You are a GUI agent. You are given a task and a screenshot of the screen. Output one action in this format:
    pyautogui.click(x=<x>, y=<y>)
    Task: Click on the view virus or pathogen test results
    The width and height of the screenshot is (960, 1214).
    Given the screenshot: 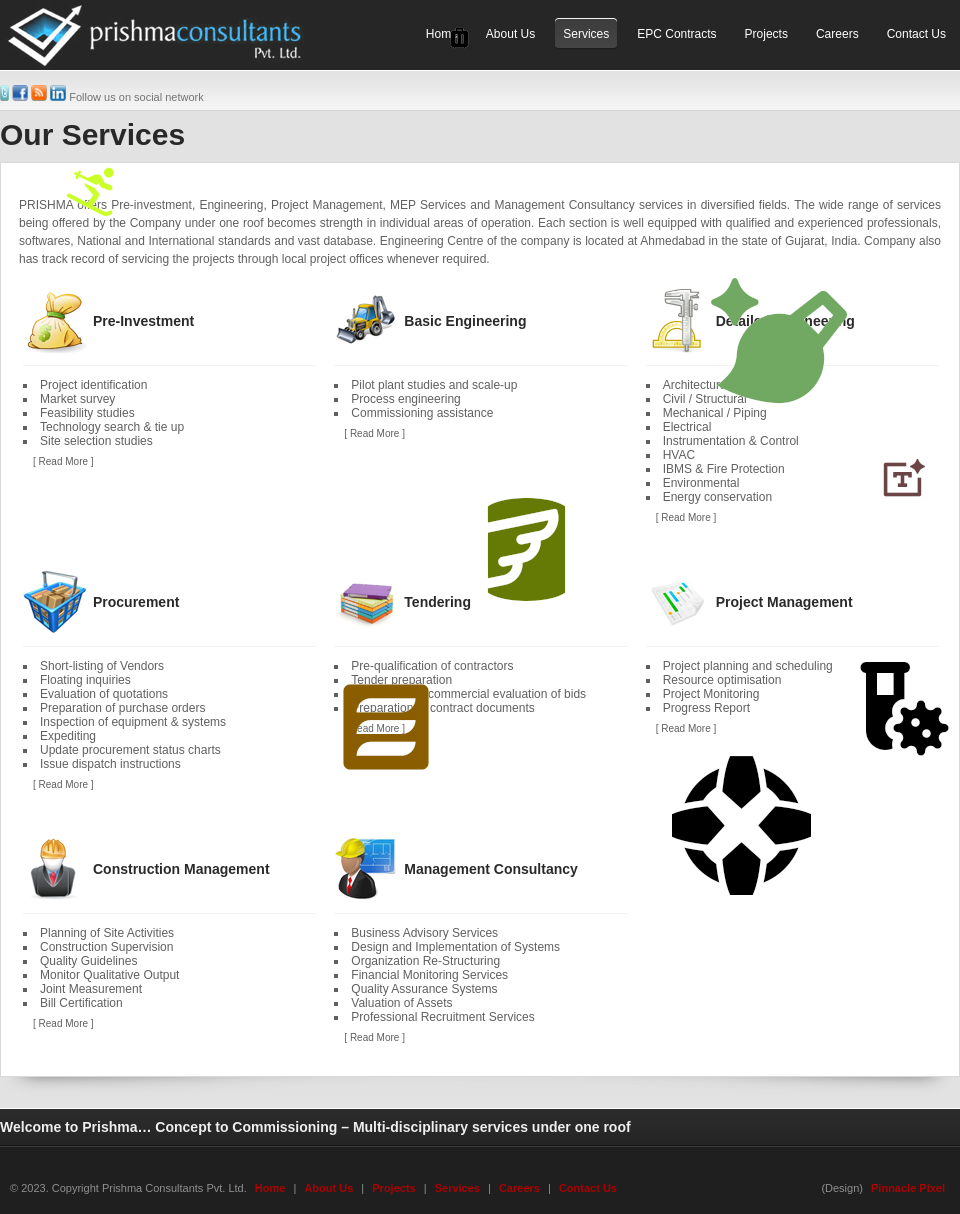 What is the action you would take?
    pyautogui.click(x=899, y=706)
    